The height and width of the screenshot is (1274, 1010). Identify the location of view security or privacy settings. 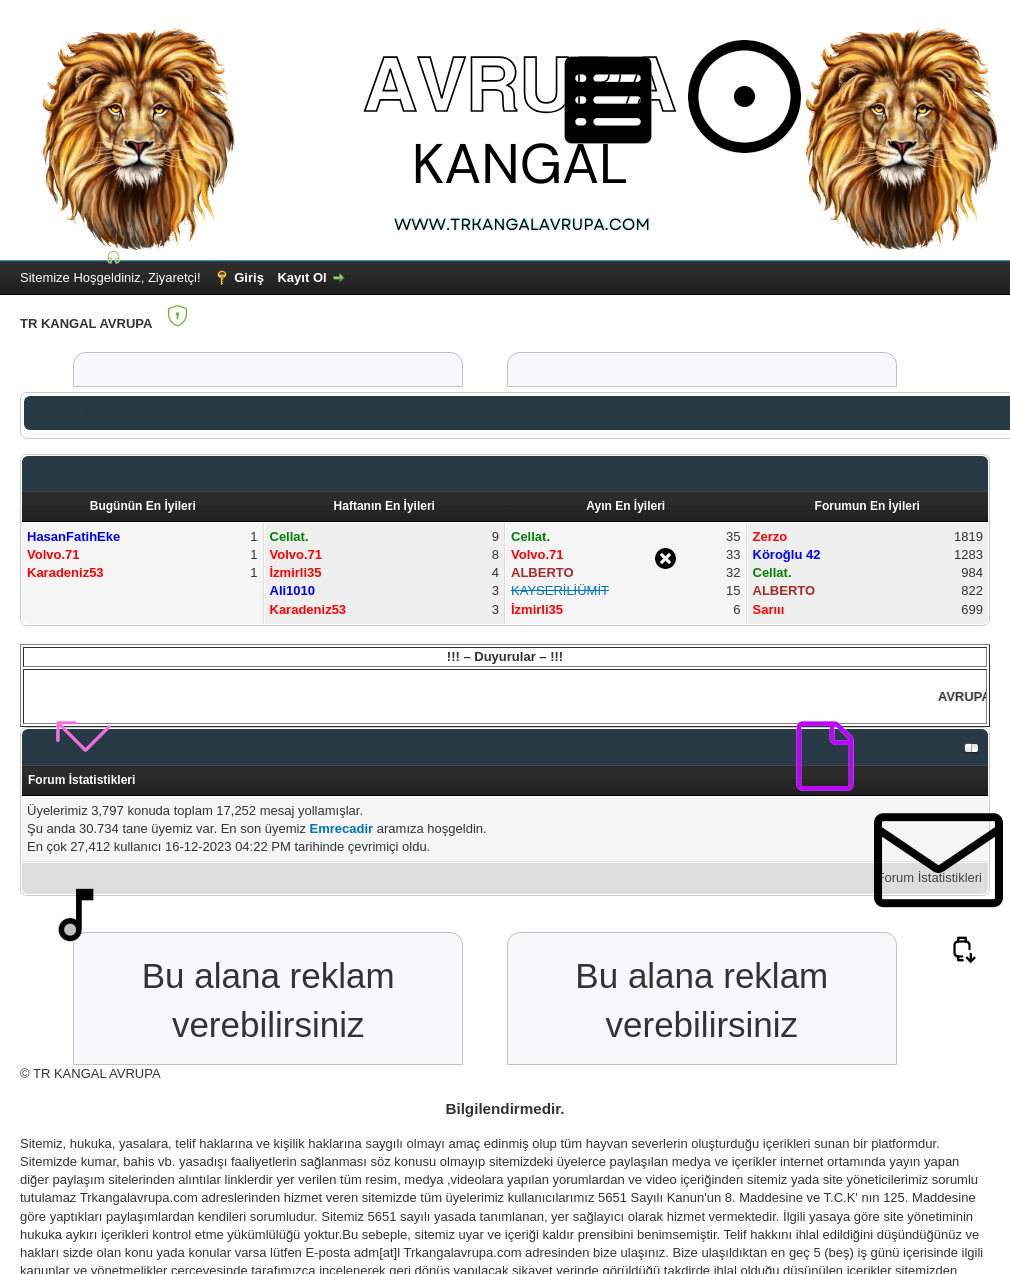
(177, 315).